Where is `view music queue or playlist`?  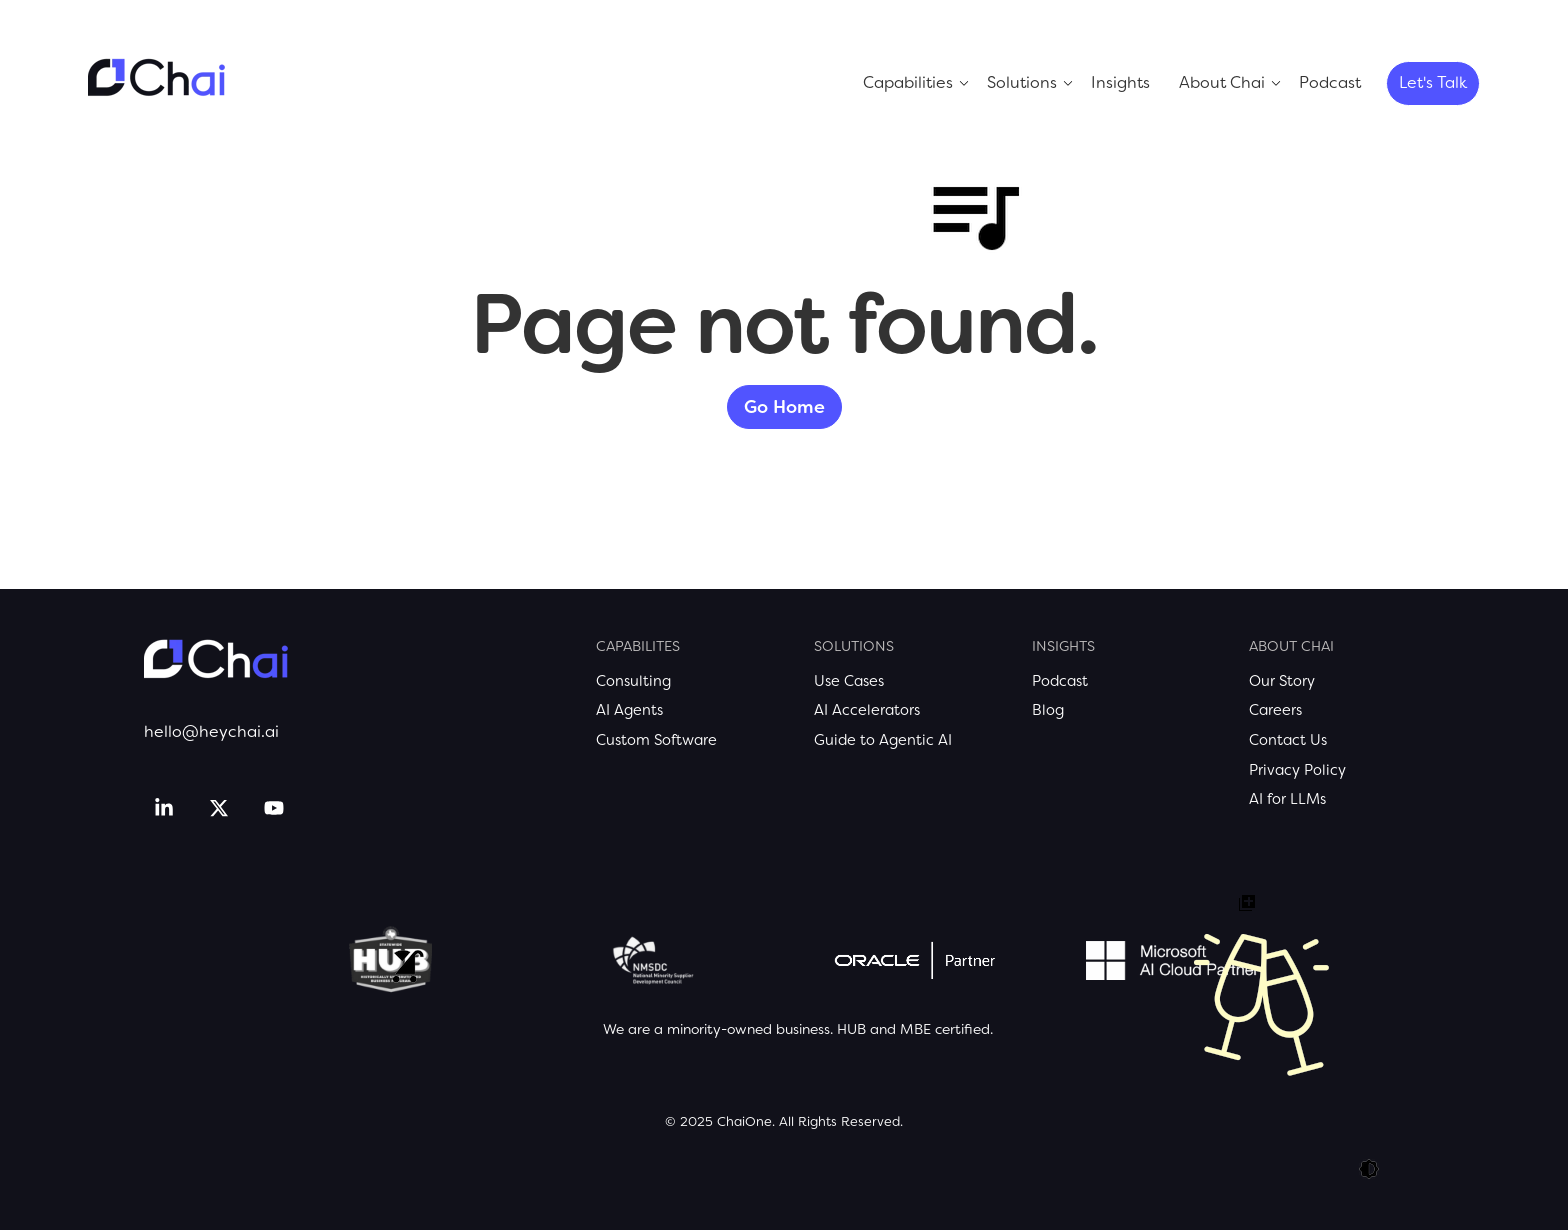
view music queue or playlist is located at coordinates (974, 214).